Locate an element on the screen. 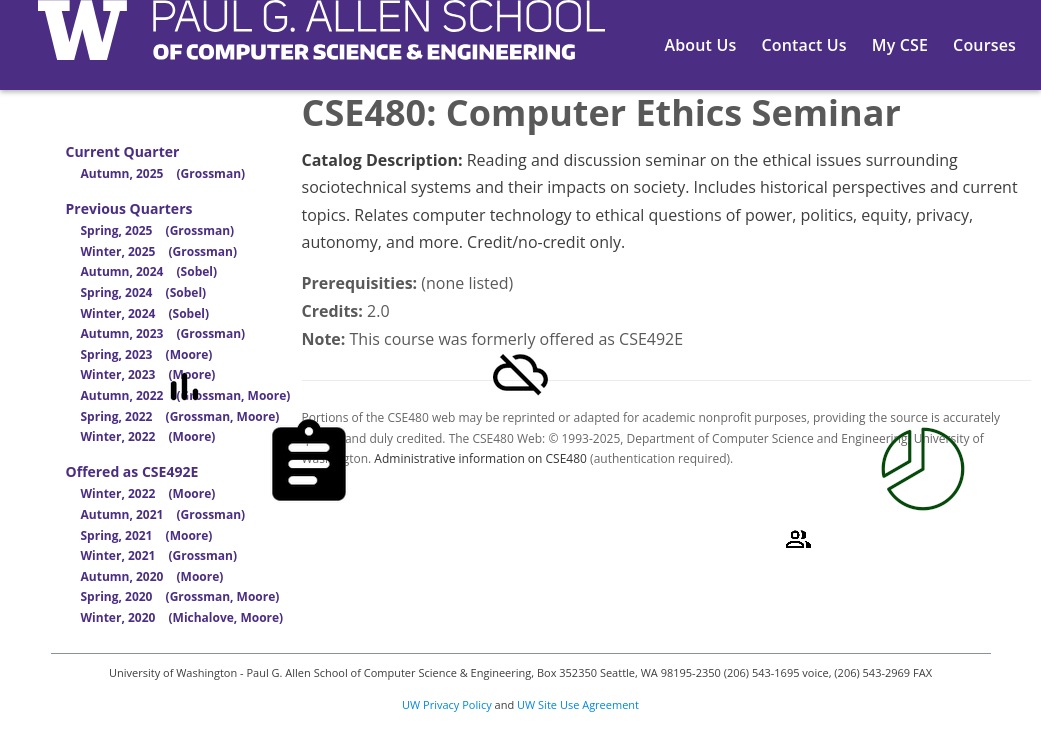 The width and height of the screenshot is (1041, 739). view assignments or tasks is located at coordinates (309, 464).